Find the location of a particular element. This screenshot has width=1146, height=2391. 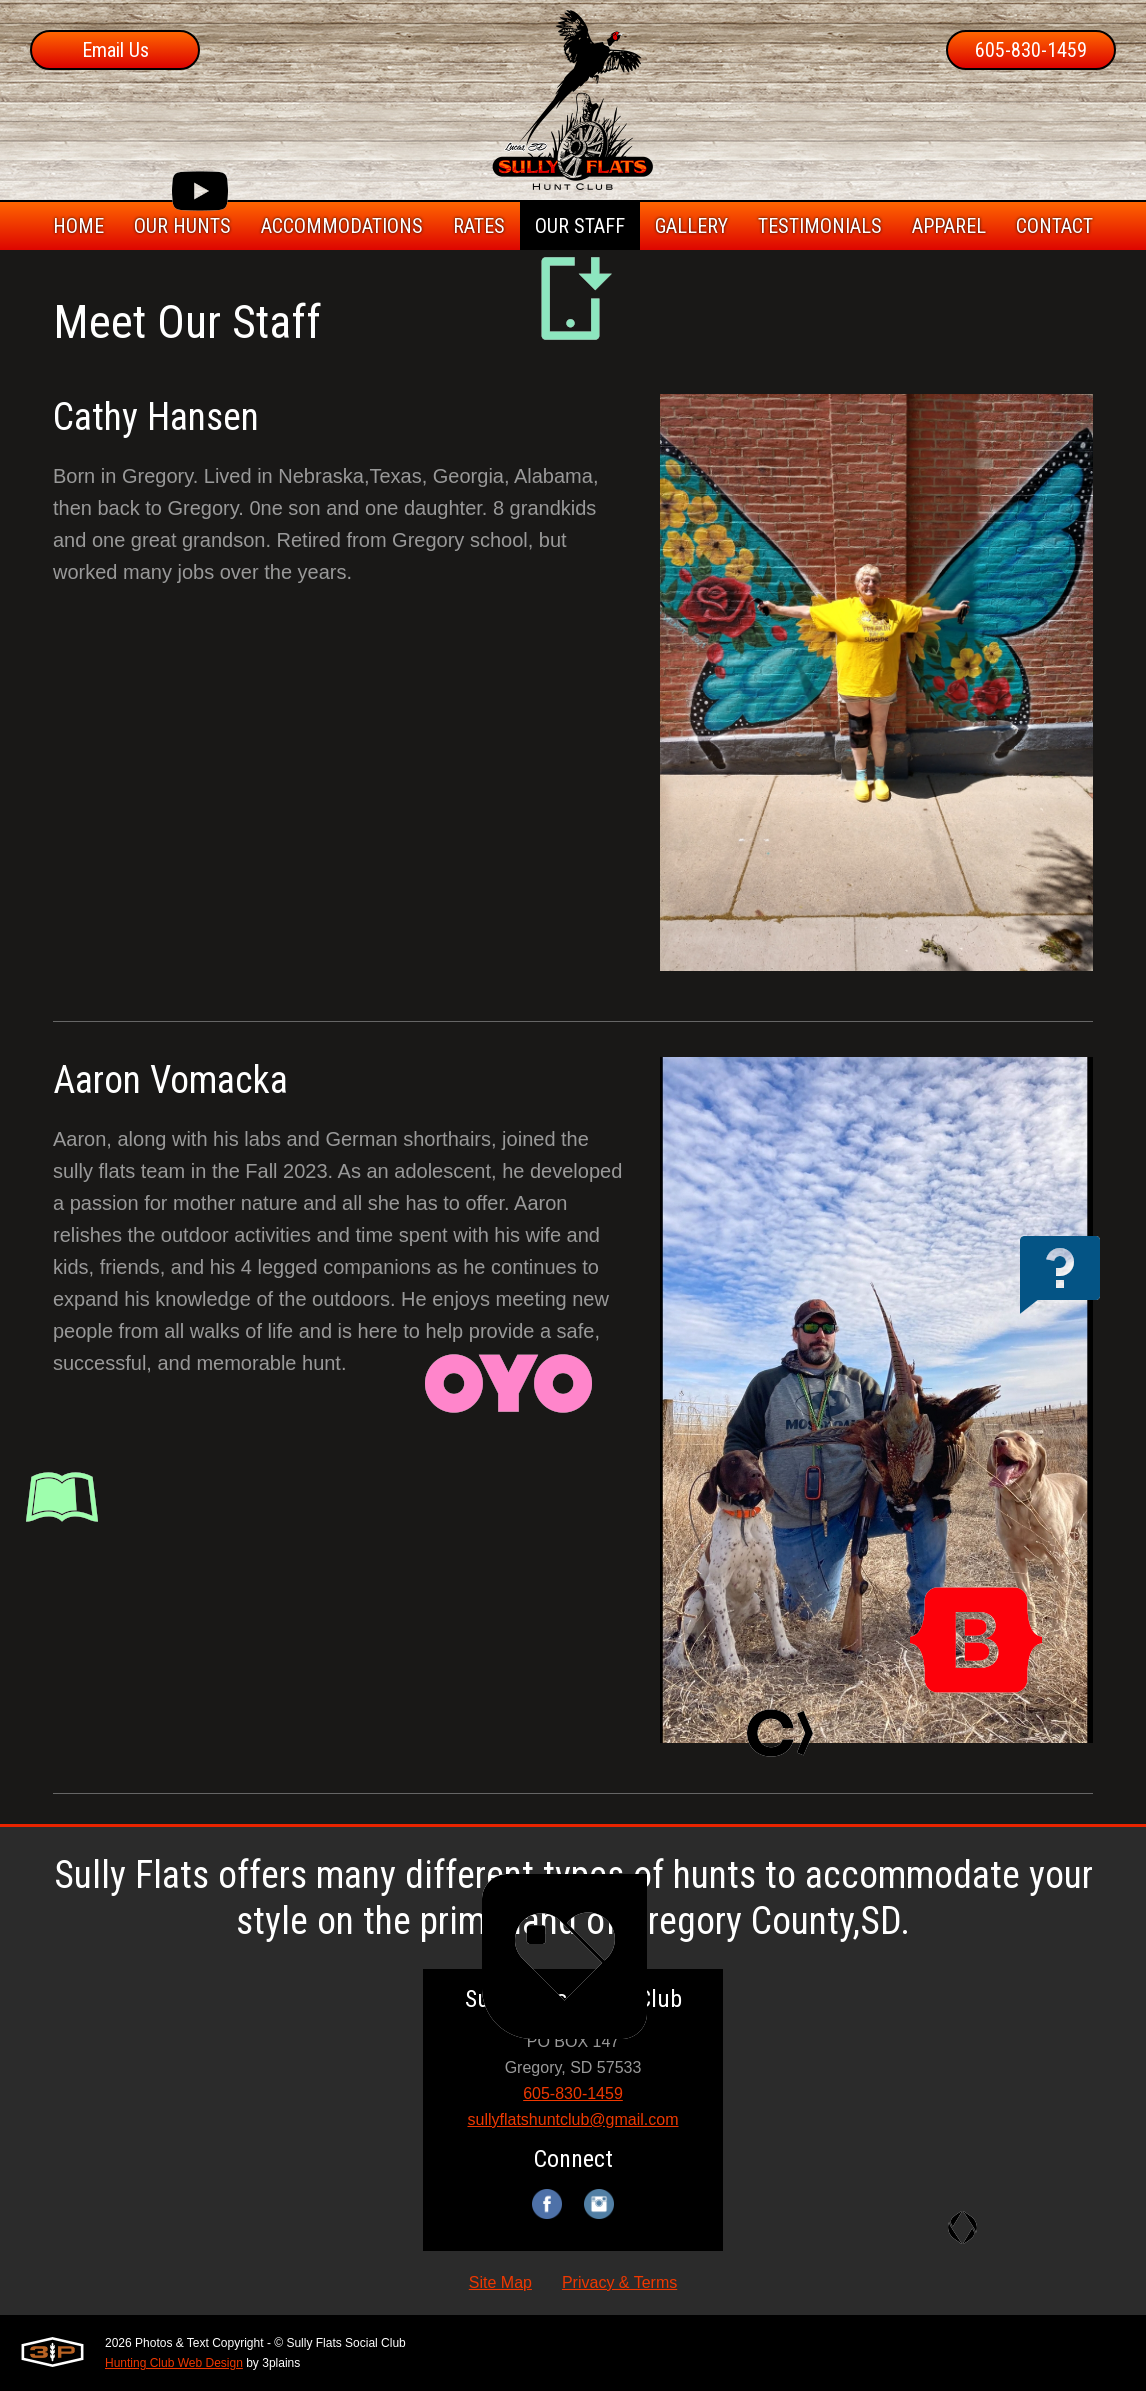

access FAQ or help section is located at coordinates (1060, 1272).